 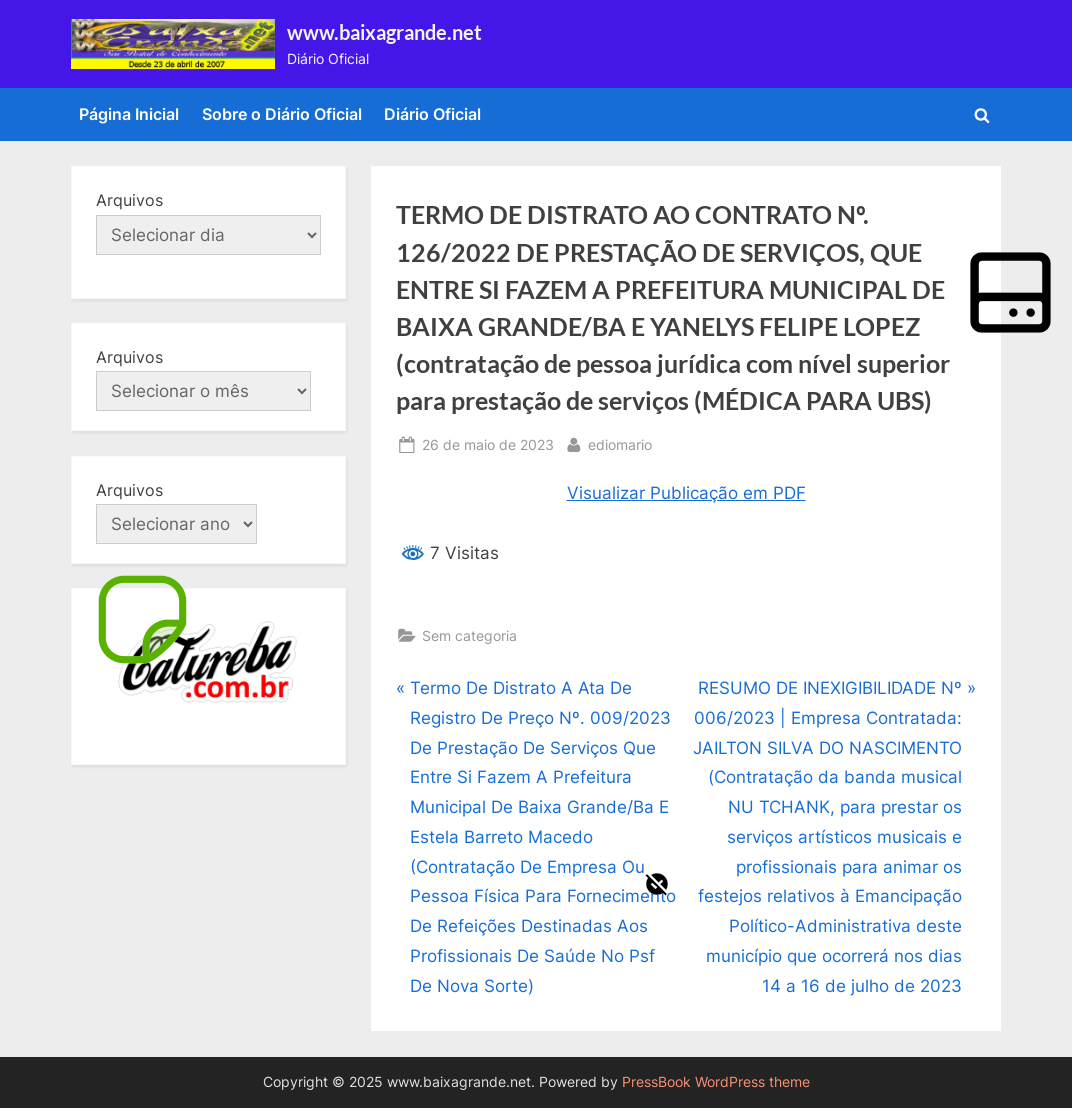 What do you see at coordinates (142, 619) in the screenshot?
I see `add a sticker to your message` at bounding box center [142, 619].